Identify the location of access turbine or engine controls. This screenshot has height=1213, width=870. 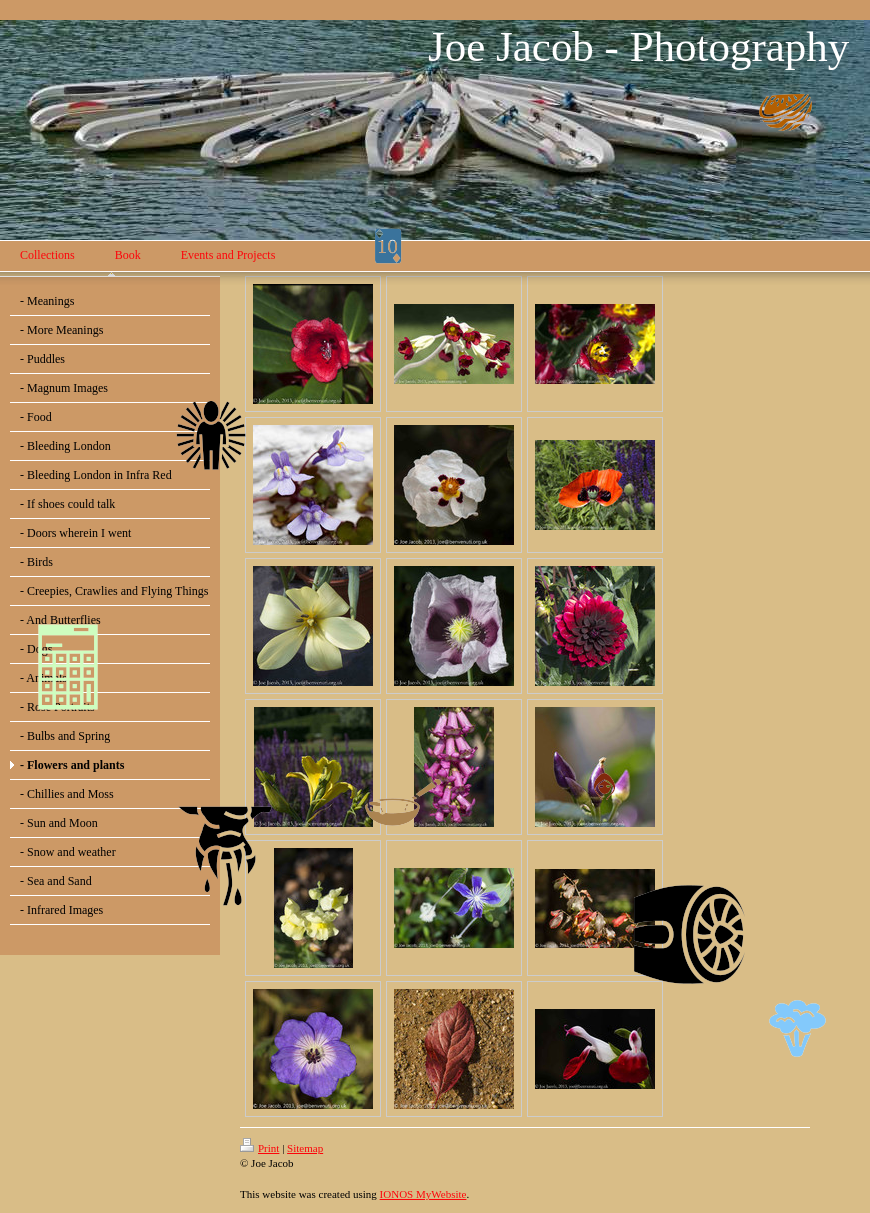
(689, 934).